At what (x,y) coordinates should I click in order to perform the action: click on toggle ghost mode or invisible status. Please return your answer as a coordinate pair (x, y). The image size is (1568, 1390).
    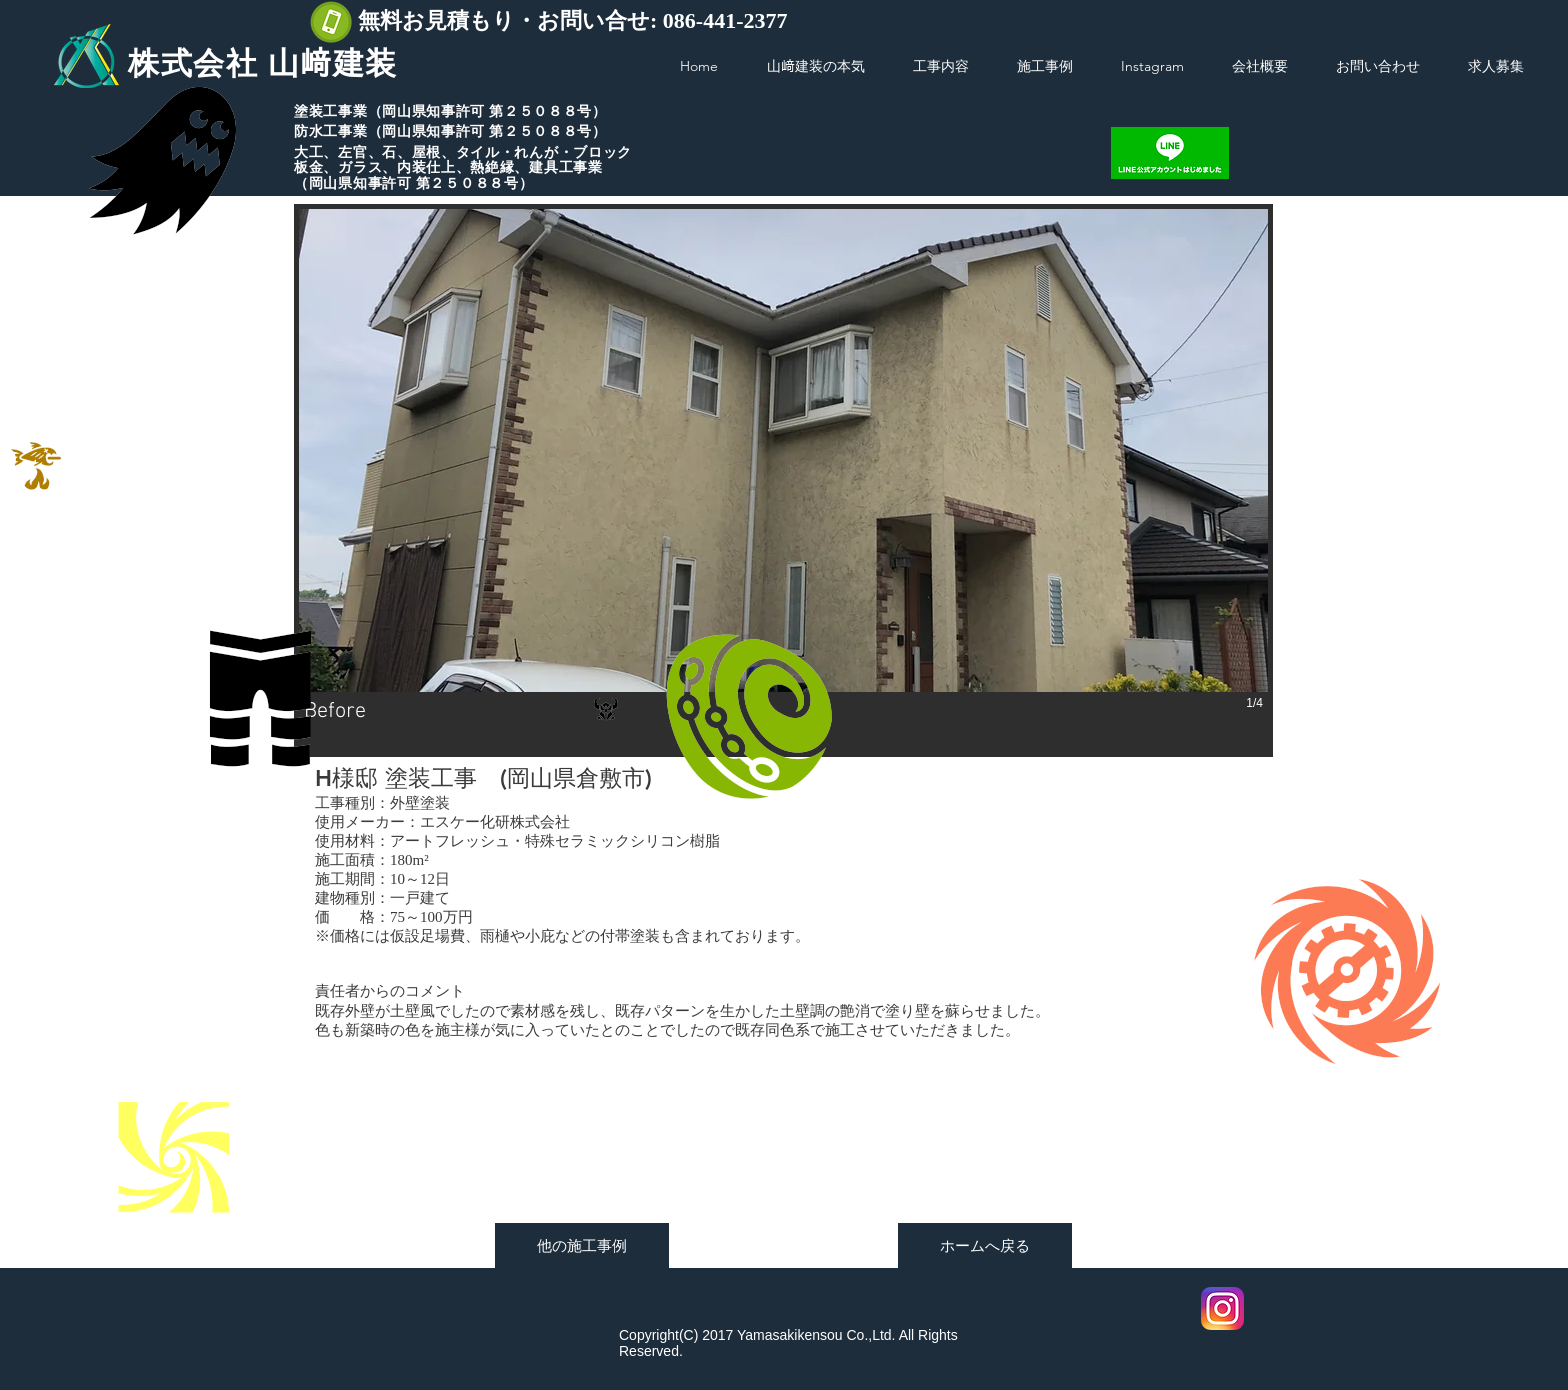
    Looking at the image, I should click on (162, 160).